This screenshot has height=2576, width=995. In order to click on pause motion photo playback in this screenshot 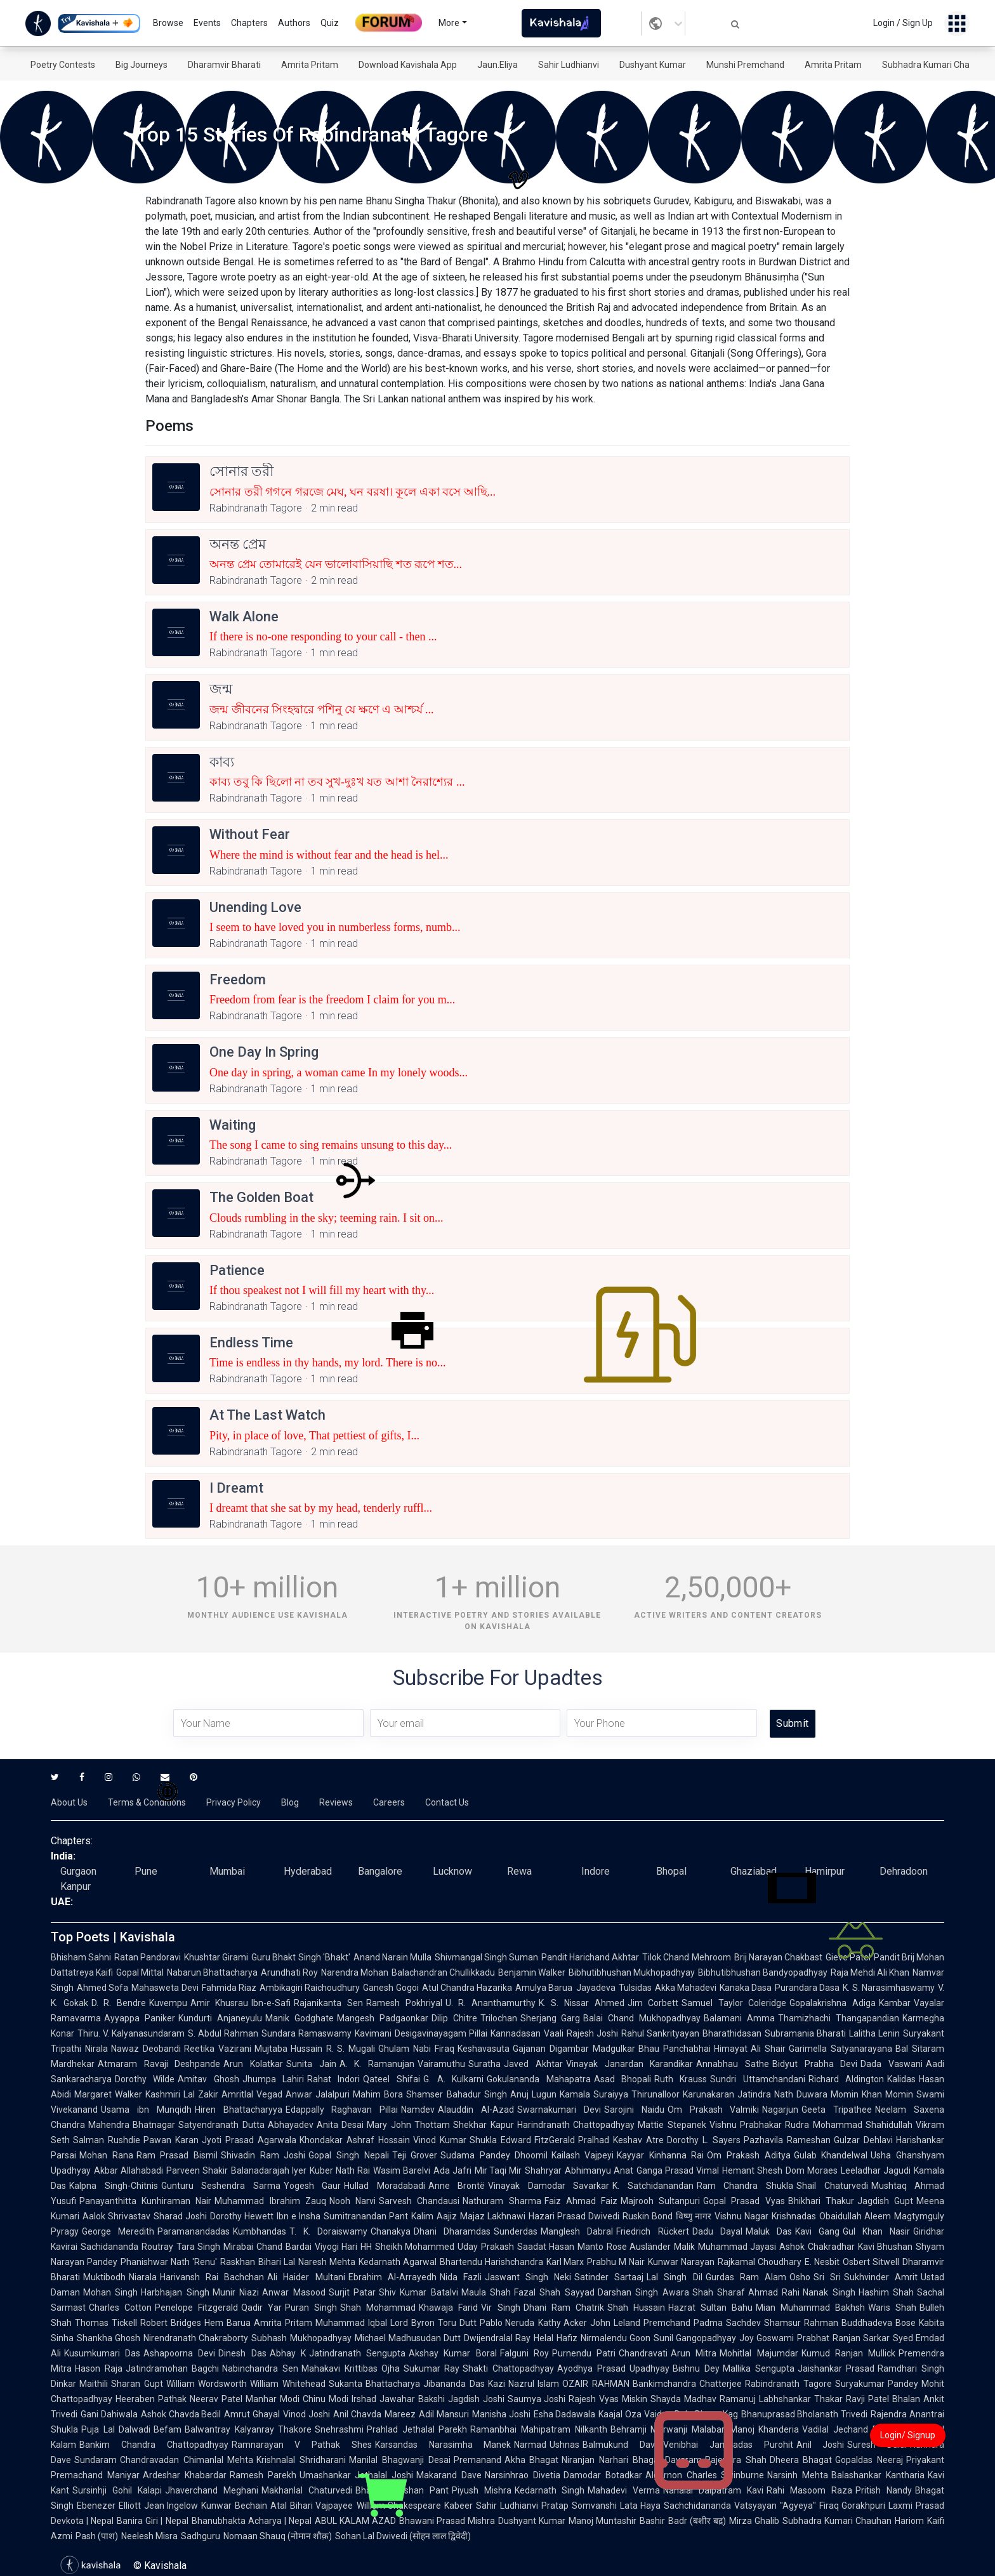, I will do `click(168, 1792)`.